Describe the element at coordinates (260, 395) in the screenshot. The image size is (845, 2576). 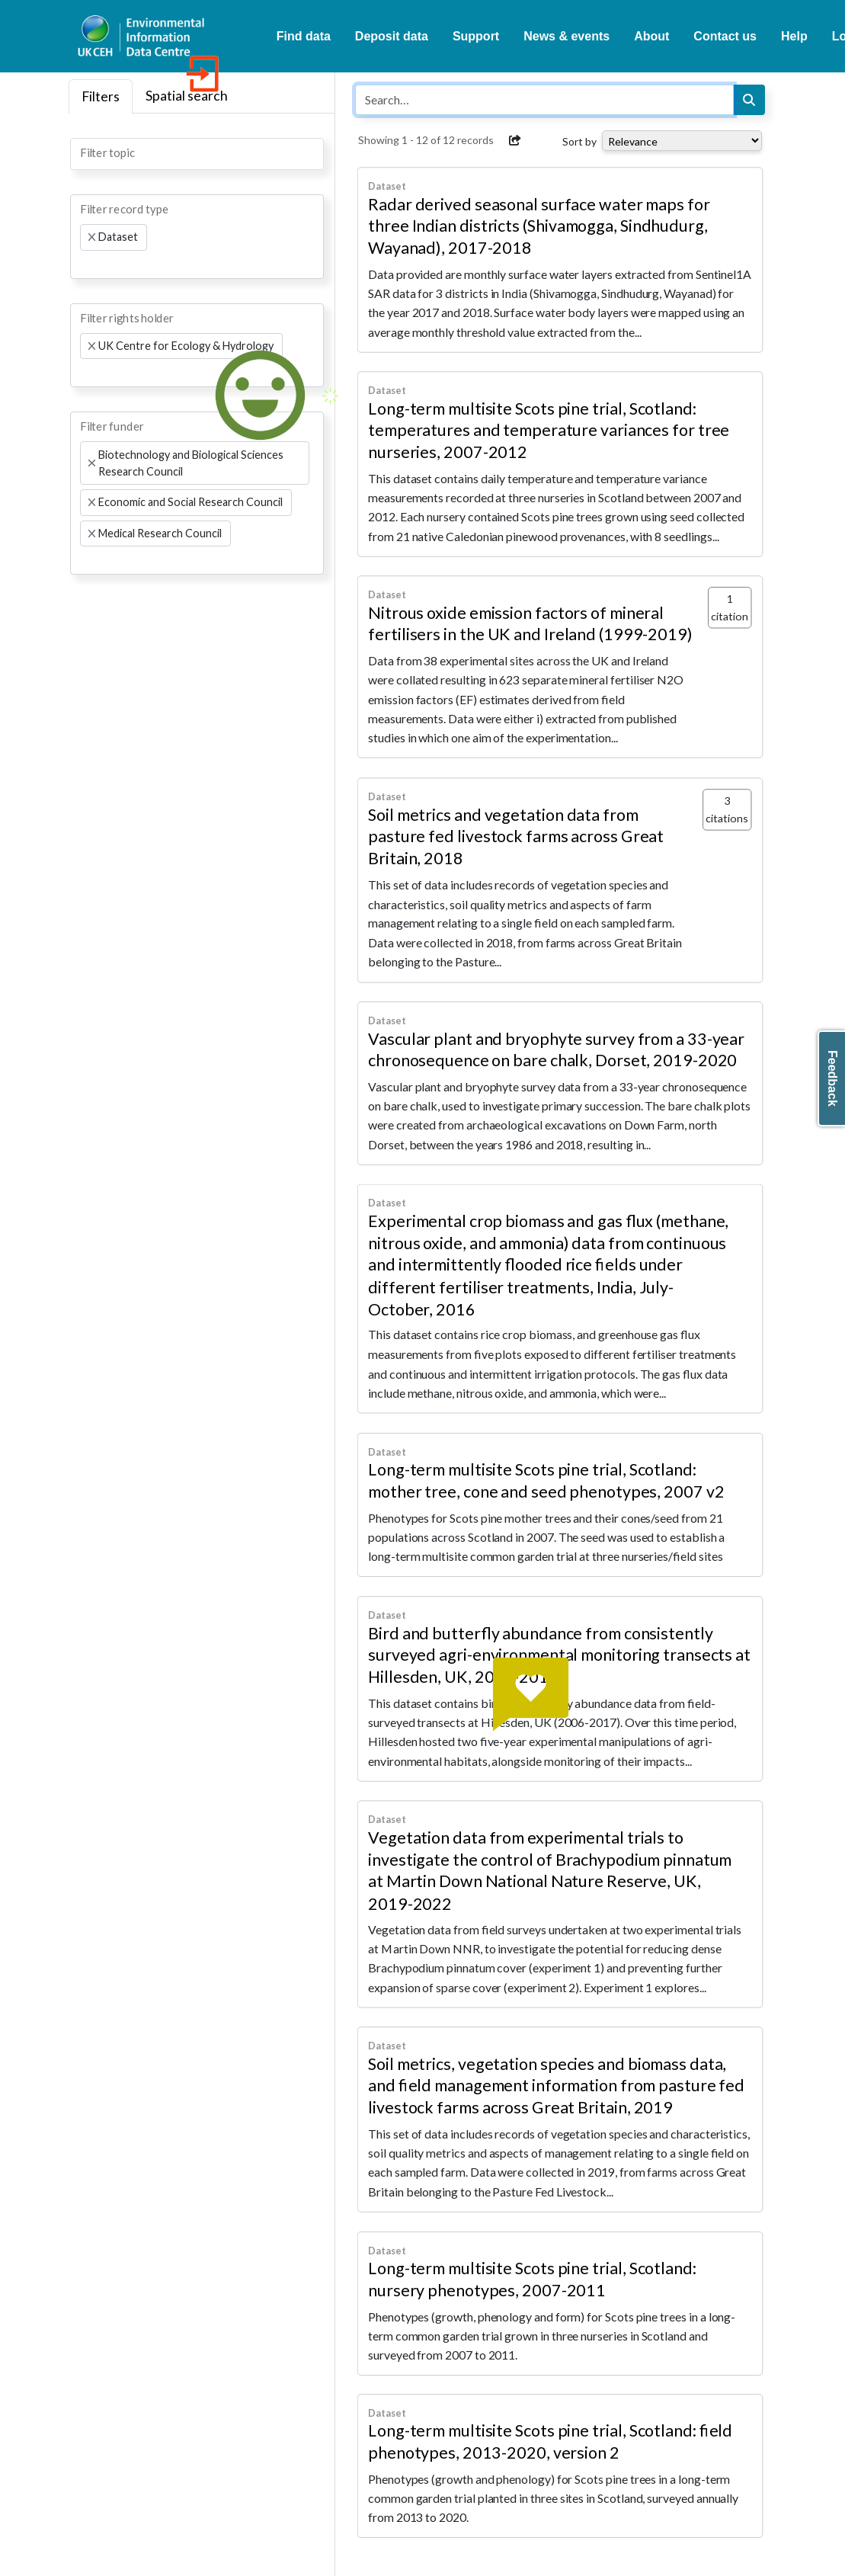
I see `add an emoji or reaction` at that location.